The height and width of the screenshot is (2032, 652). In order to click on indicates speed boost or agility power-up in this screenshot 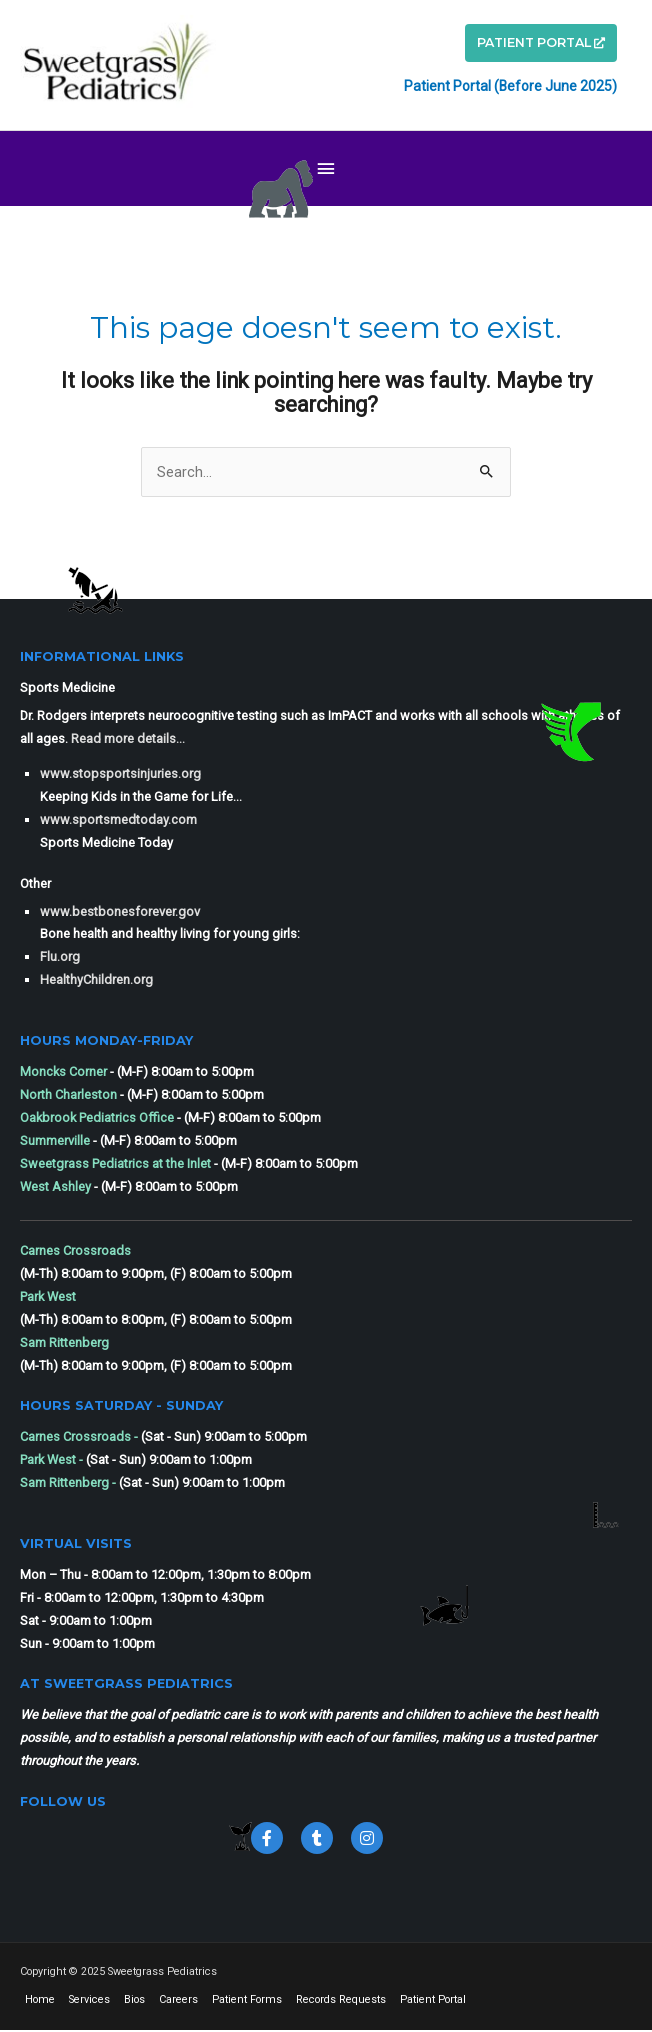, I will do `click(571, 732)`.